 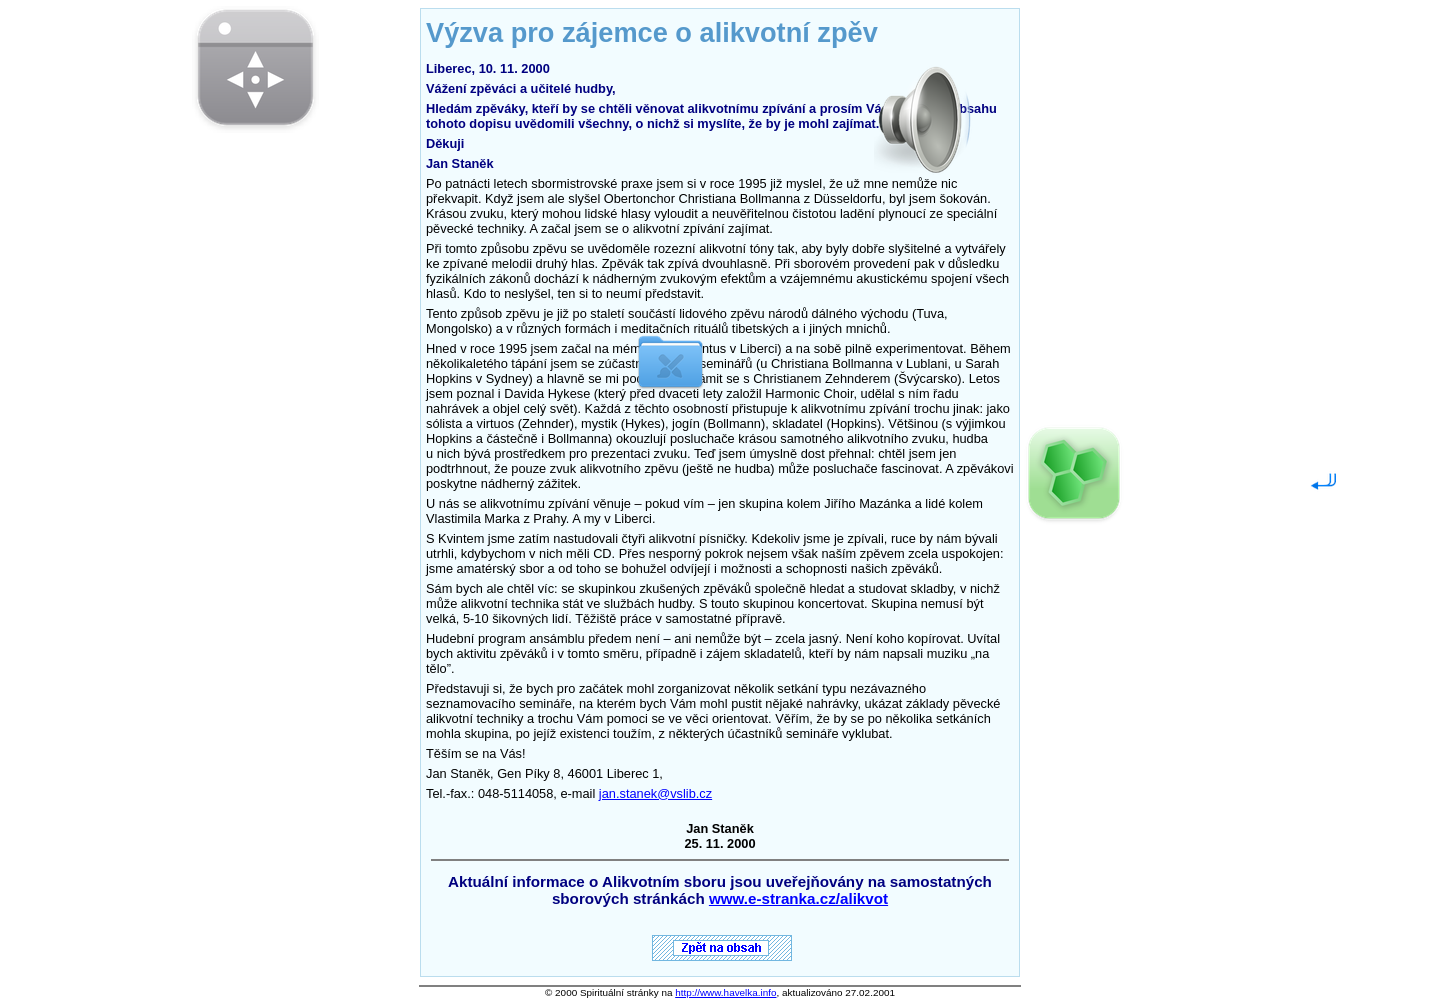 I want to click on window movement and positioning preferences, so click(x=255, y=69).